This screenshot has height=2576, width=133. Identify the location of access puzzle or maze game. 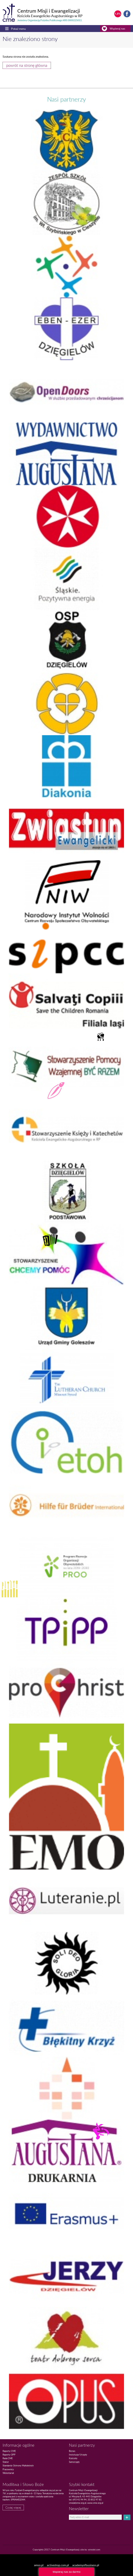
(60, 117).